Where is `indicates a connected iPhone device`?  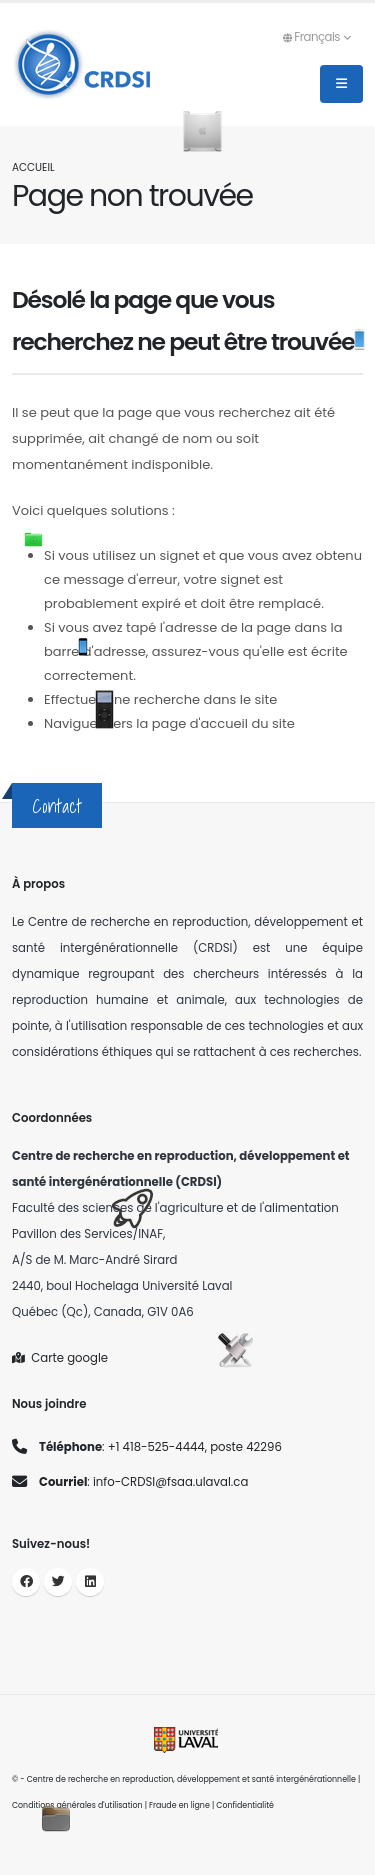 indicates a connected iPhone device is located at coordinates (359, 339).